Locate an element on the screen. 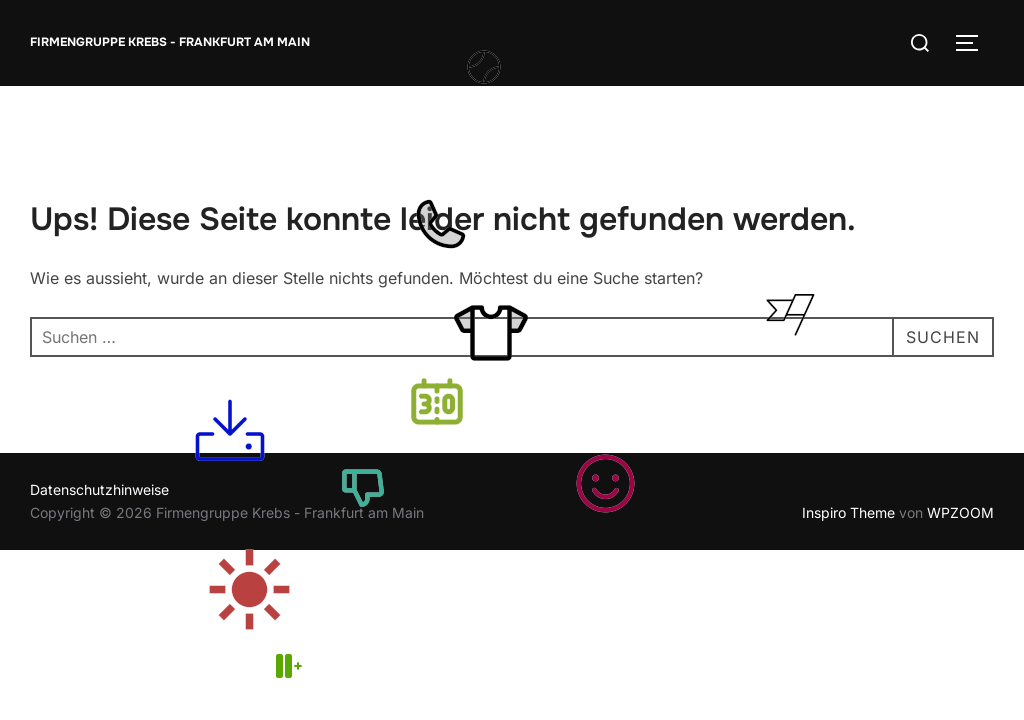 The height and width of the screenshot is (720, 1024). tap to make a phone call is located at coordinates (440, 225).